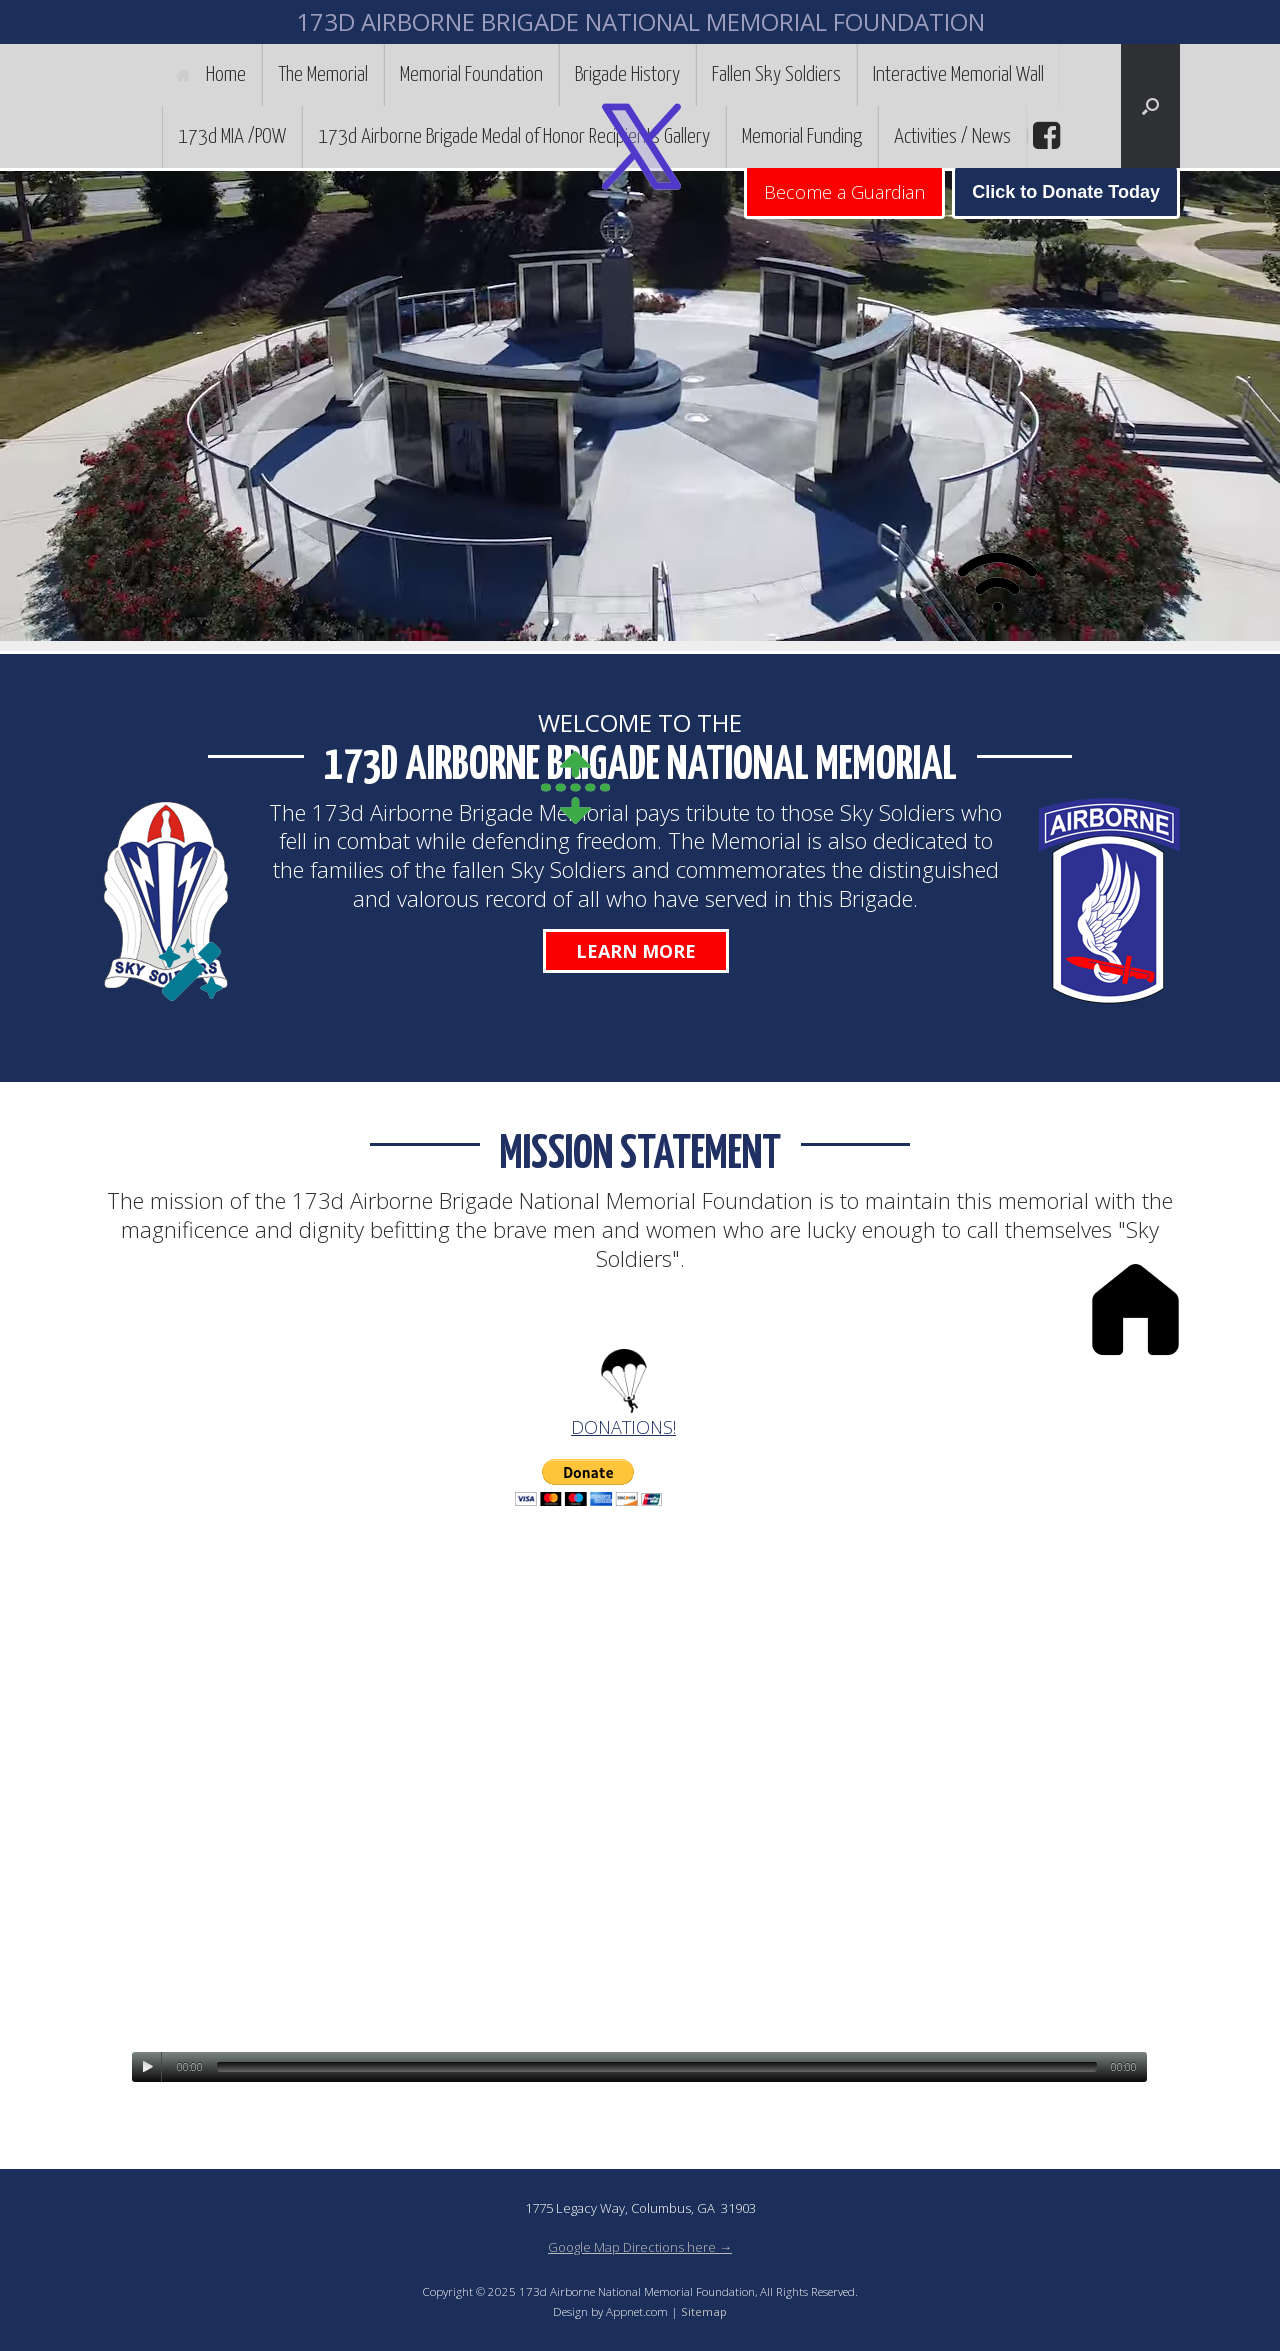 The height and width of the screenshot is (2351, 1280). What do you see at coordinates (191, 971) in the screenshot?
I see `apply automatic enhancements or effects` at bounding box center [191, 971].